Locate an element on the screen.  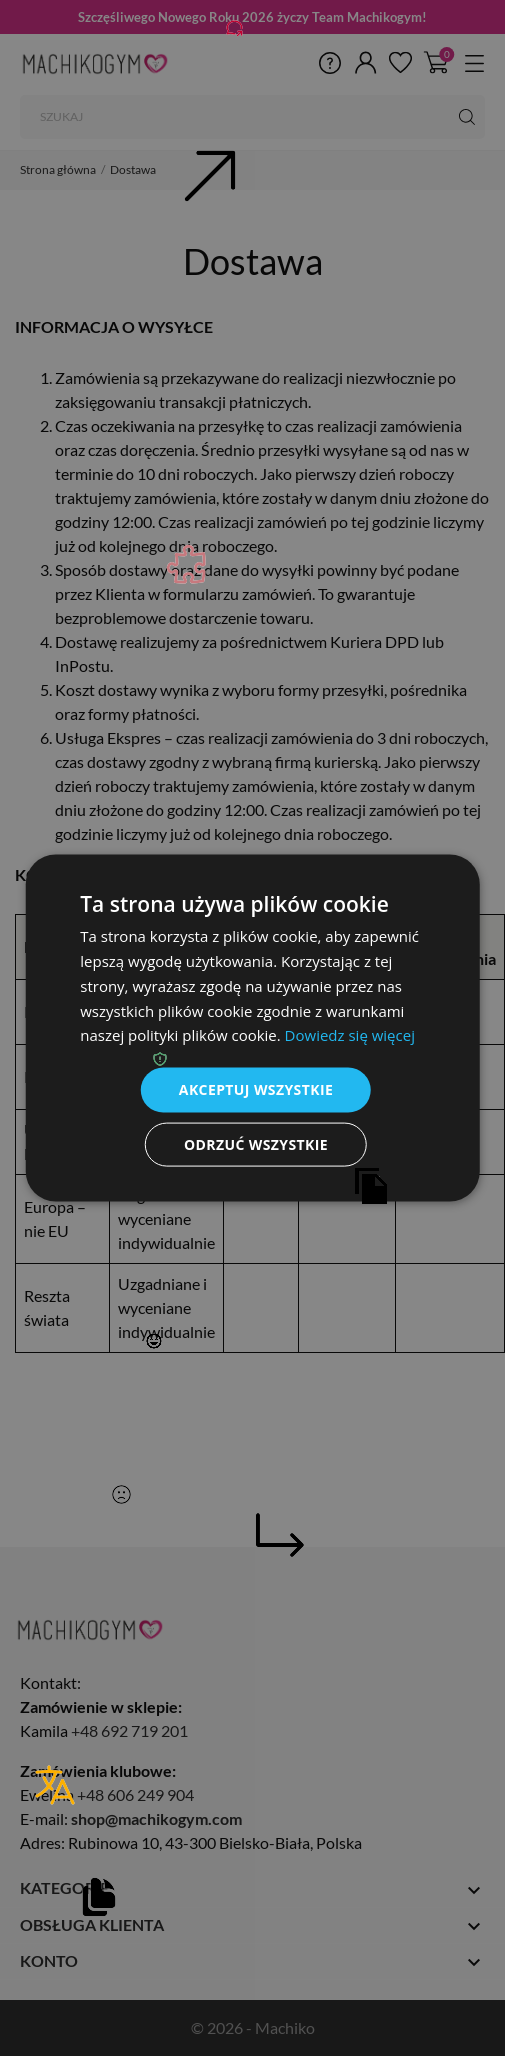
open link in new tab or window is located at coordinates (210, 176).